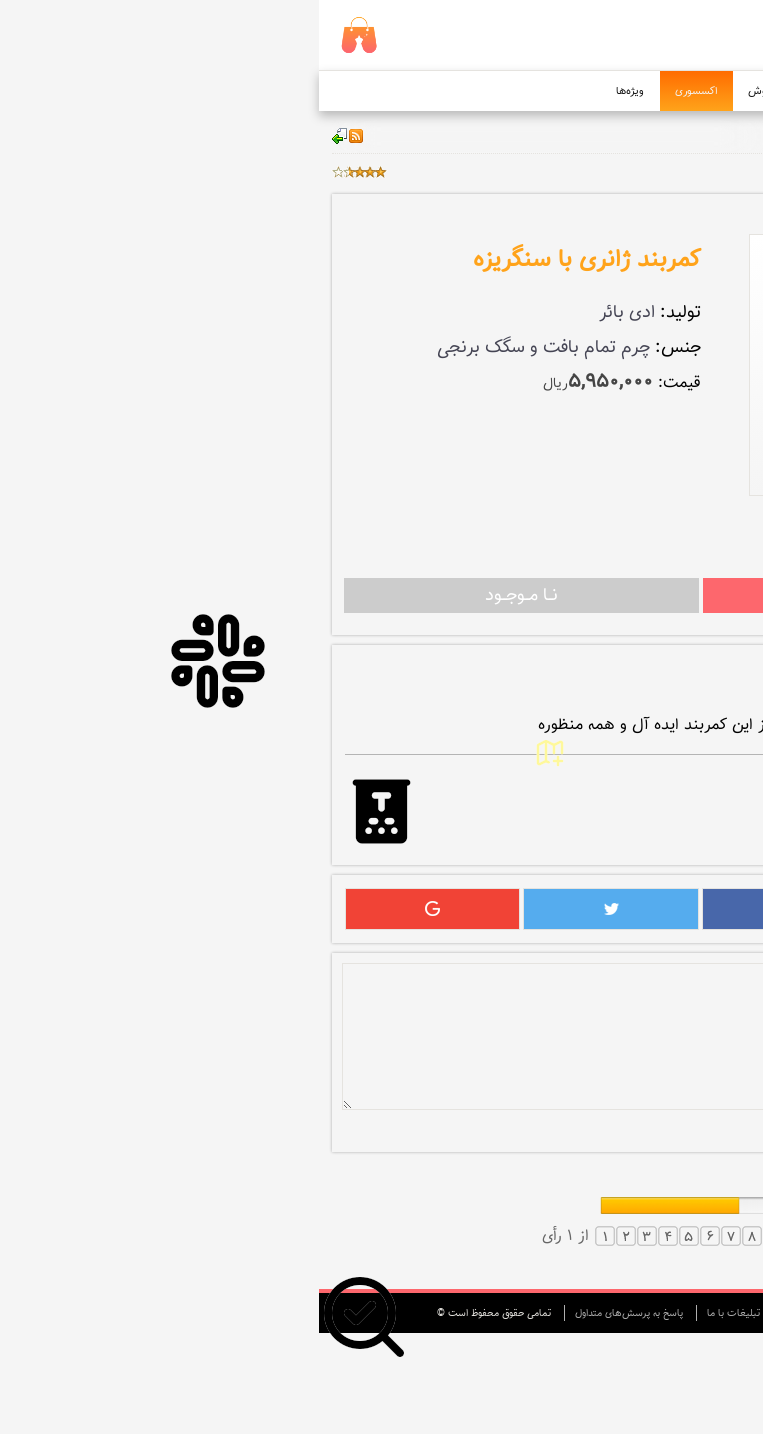 Image resolution: width=763 pixels, height=1434 pixels. I want to click on view lab results or data table, so click(381, 811).